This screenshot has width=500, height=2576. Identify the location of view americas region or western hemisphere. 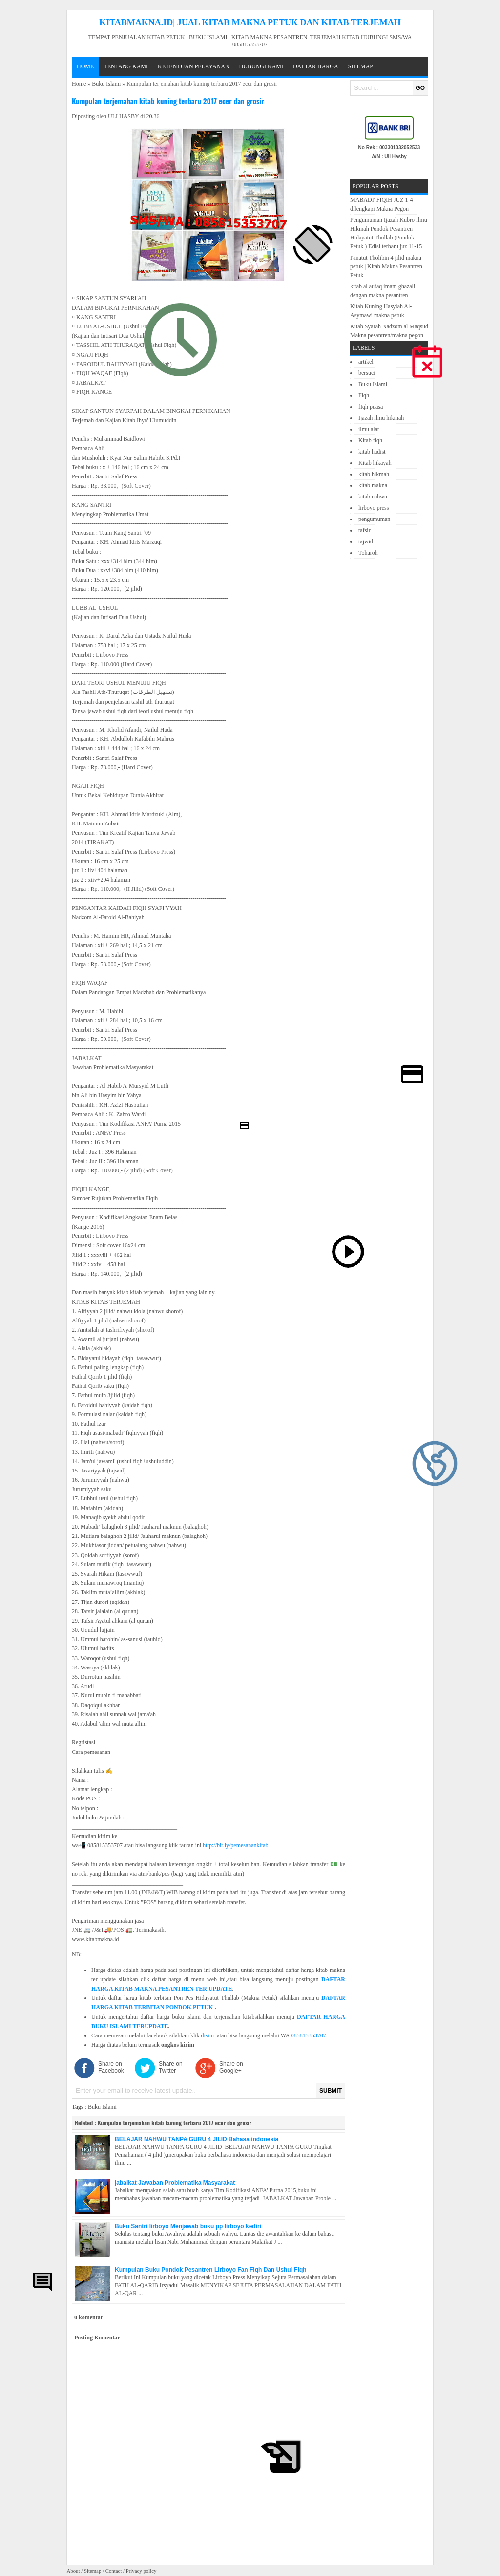
(435, 1463).